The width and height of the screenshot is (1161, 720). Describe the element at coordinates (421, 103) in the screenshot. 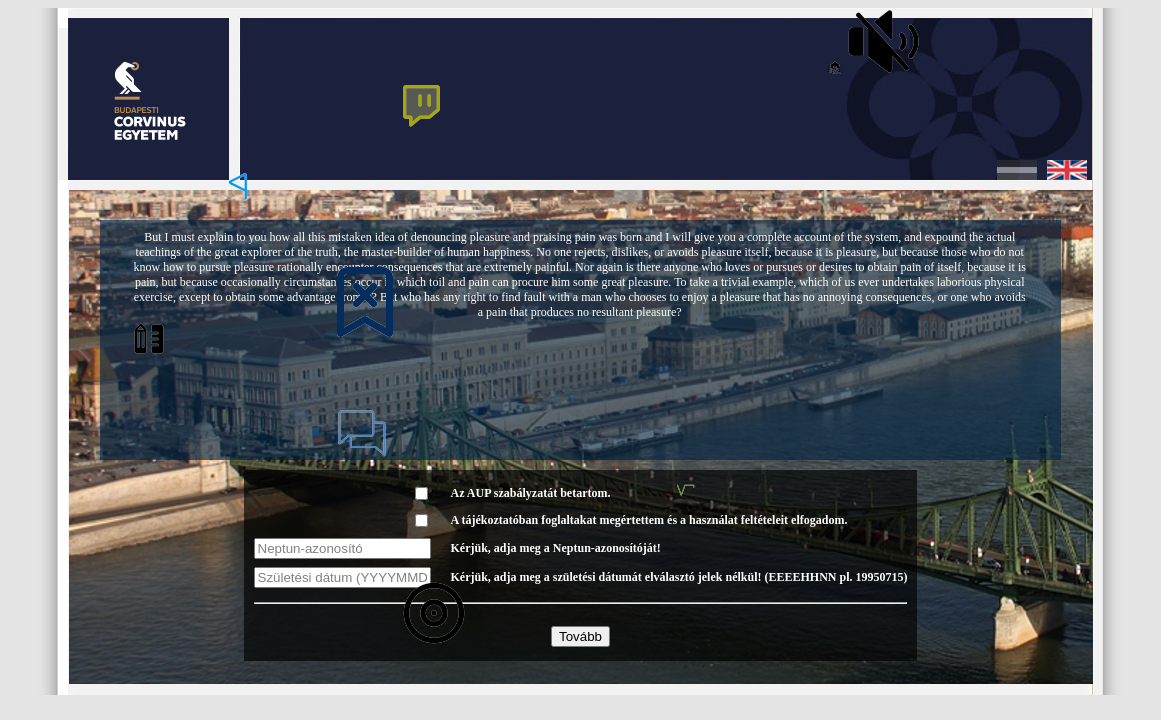

I see `open the Twitch app` at that location.